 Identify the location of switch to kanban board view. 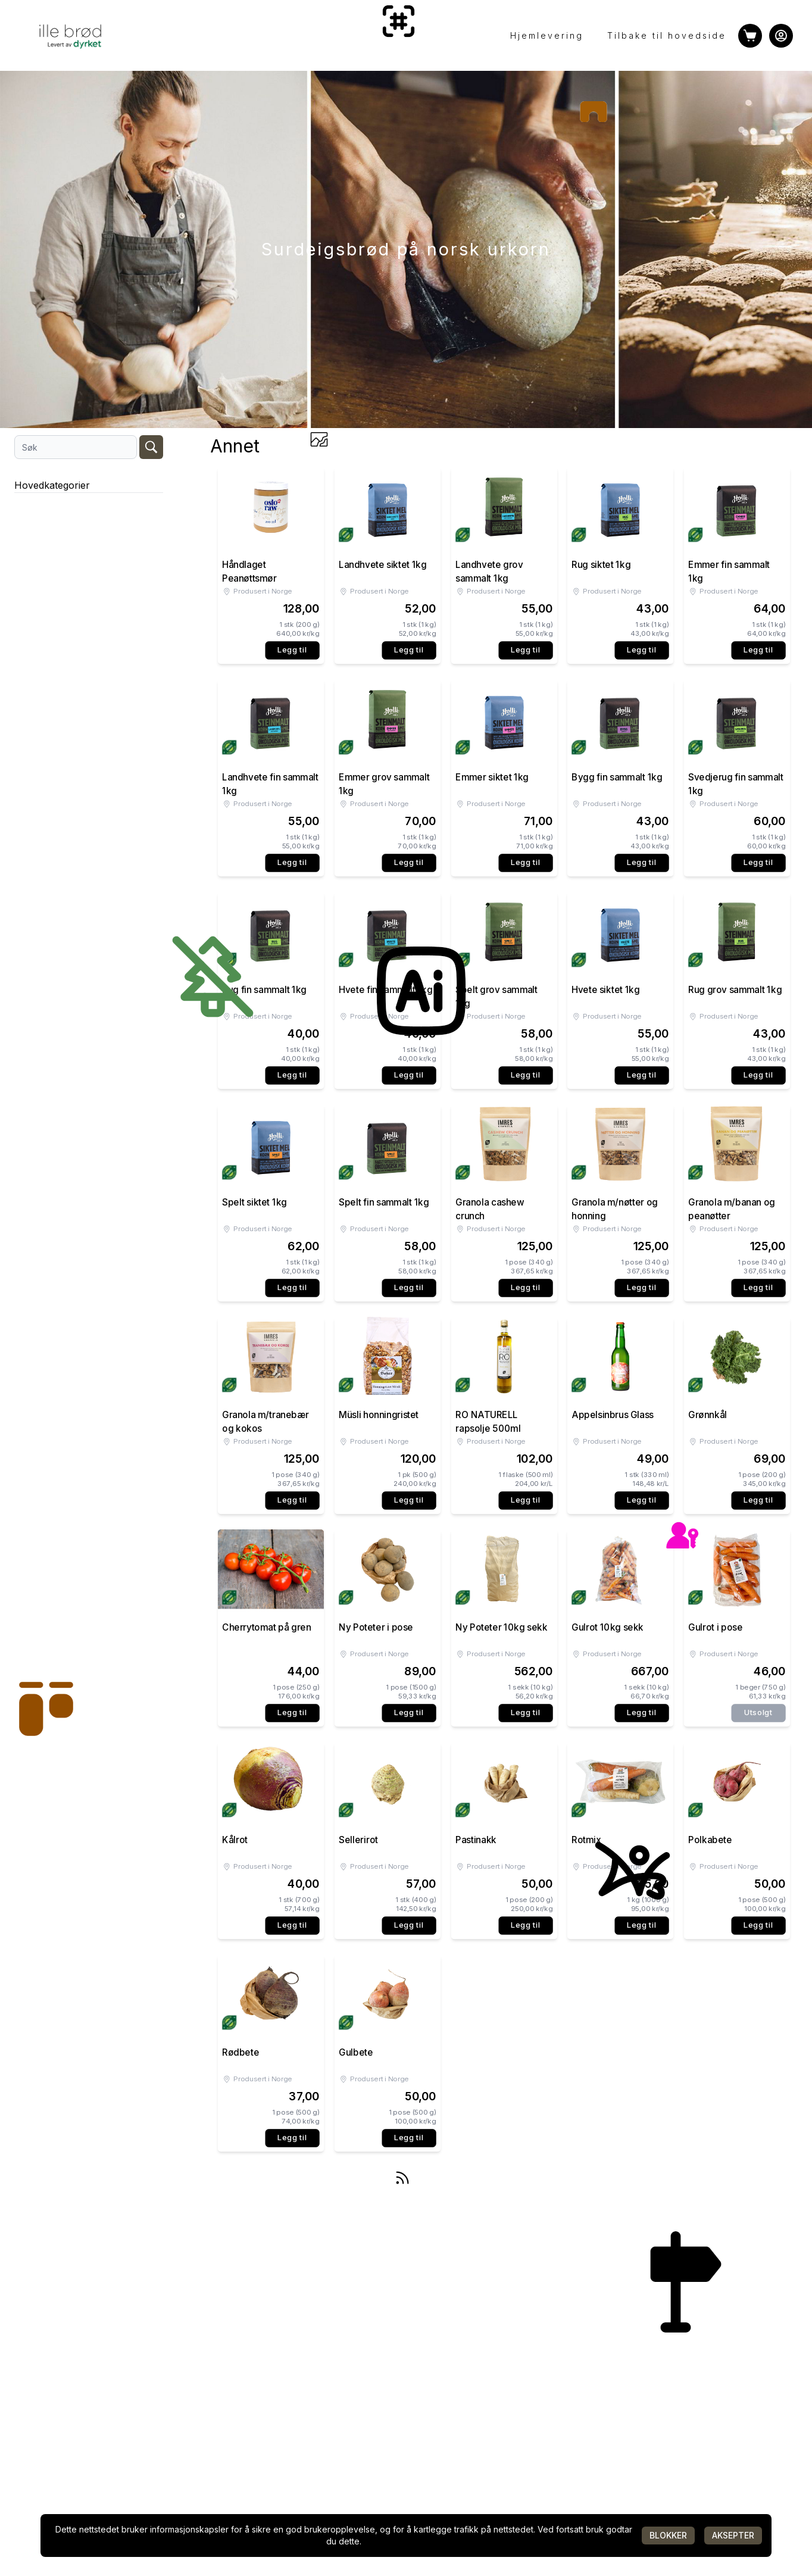
(46, 1709).